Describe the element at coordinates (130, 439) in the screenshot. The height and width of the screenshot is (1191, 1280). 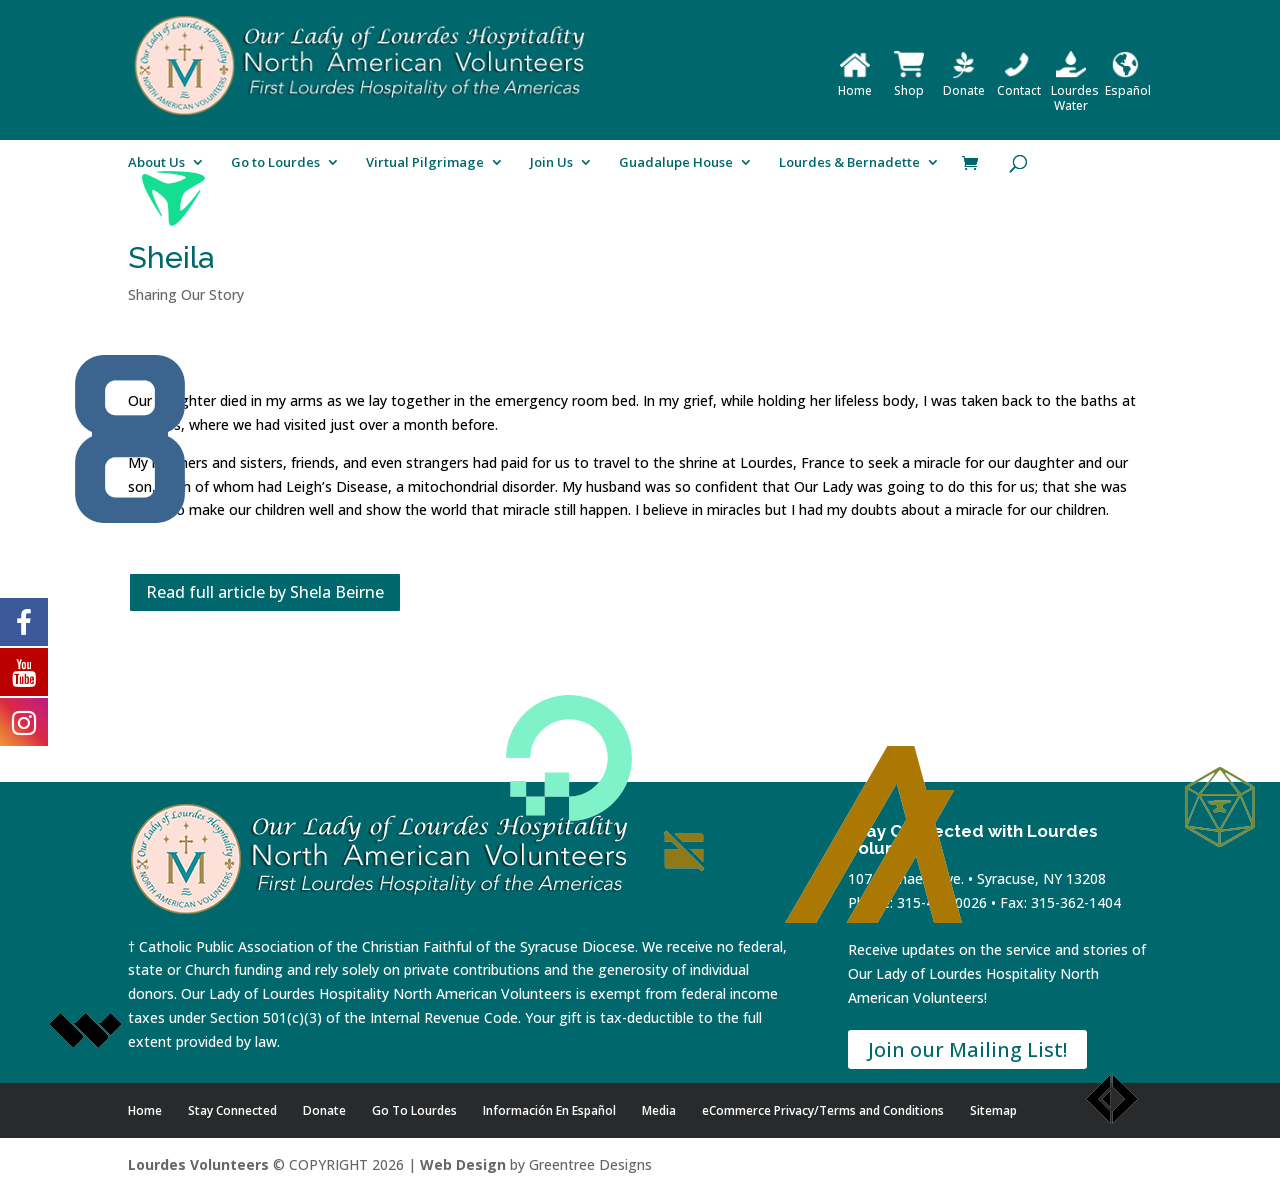
I see `open the Eight Sleep app` at that location.